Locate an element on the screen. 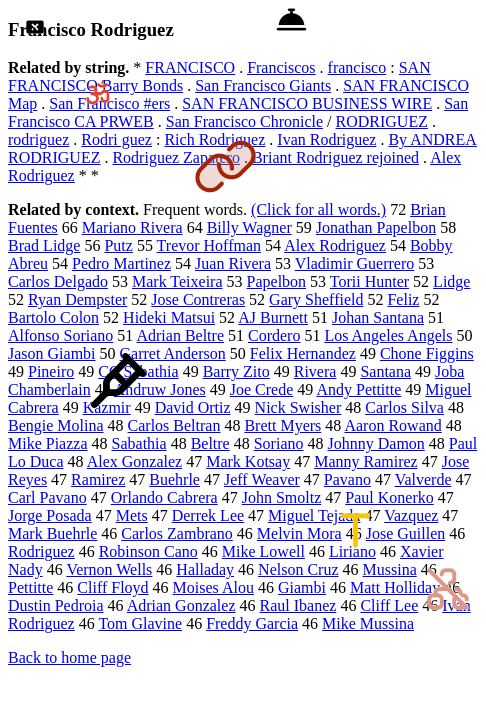 The image size is (486, 720). indicates hinduism or spiritual content is located at coordinates (97, 92).